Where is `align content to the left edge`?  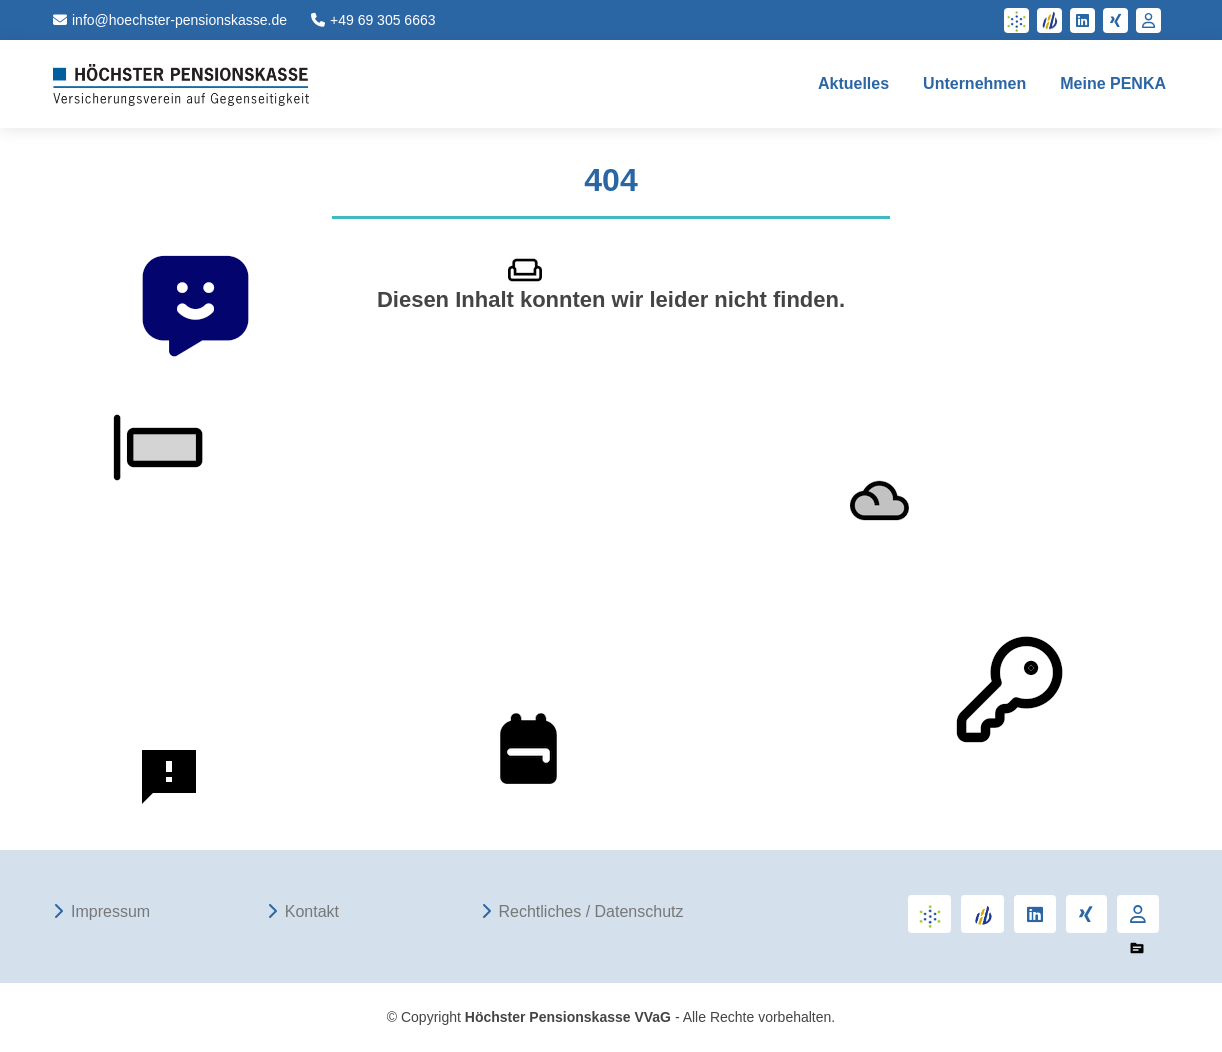 align content to the left edge is located at coordinates (156, 447).